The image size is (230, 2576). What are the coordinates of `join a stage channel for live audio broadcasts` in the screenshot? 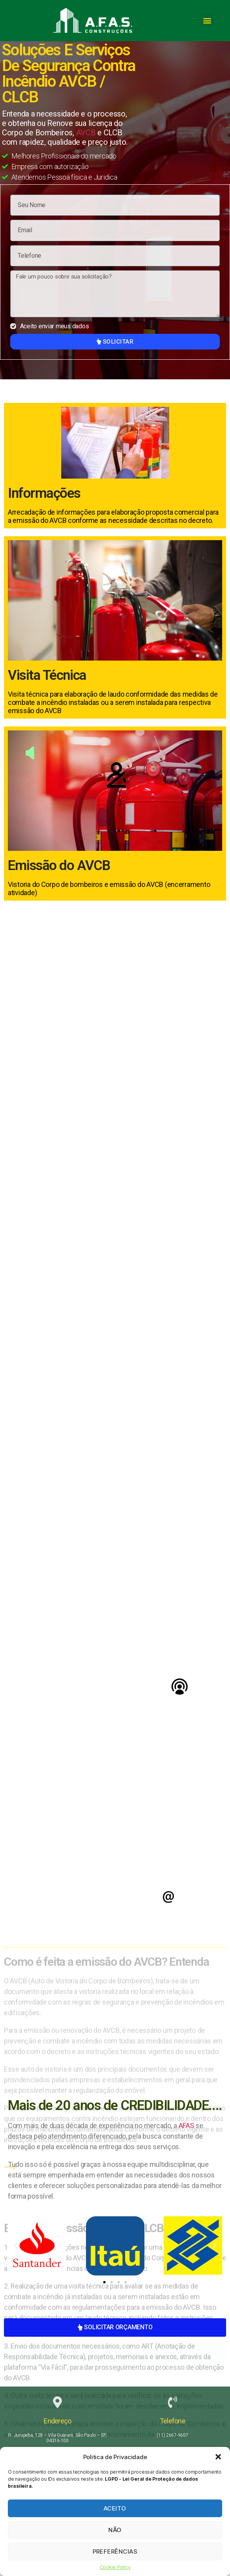 It's located at (179, 1686).